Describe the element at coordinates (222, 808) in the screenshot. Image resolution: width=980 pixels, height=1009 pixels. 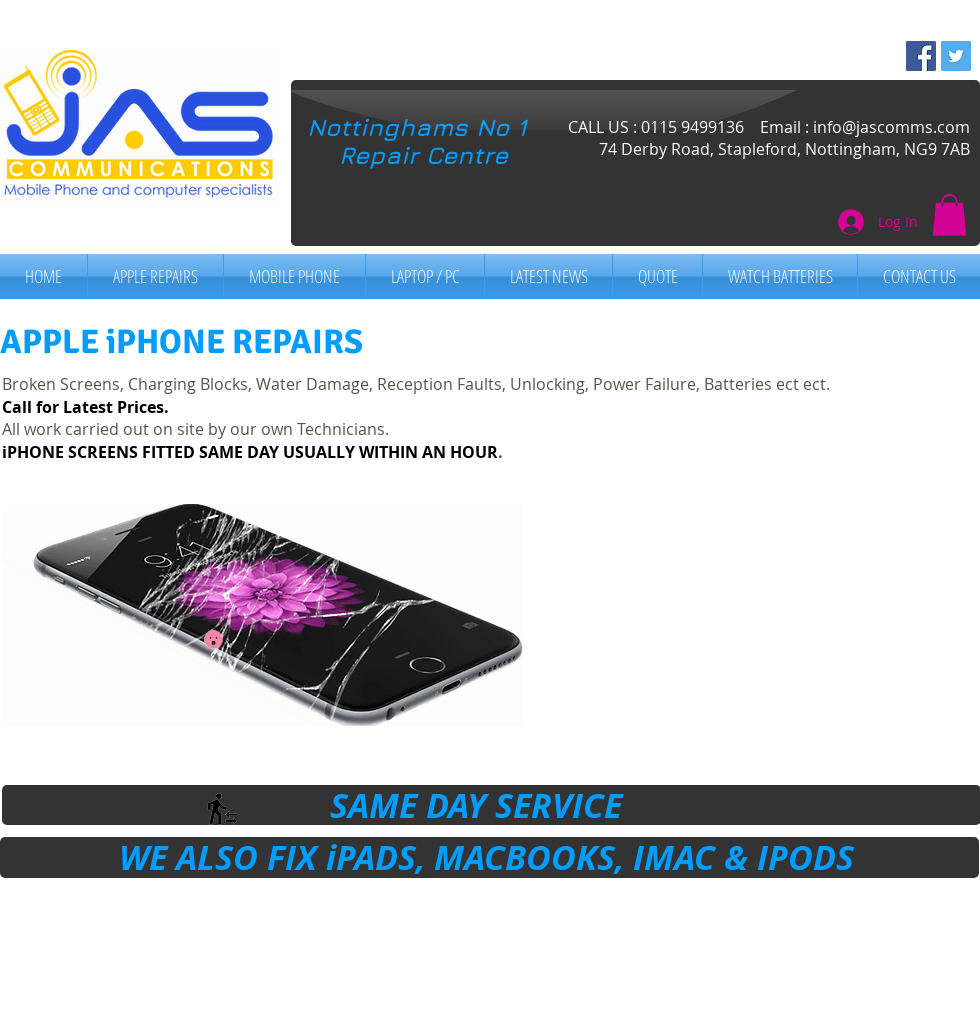
I see `transfer between transit lines at this station` at that location.